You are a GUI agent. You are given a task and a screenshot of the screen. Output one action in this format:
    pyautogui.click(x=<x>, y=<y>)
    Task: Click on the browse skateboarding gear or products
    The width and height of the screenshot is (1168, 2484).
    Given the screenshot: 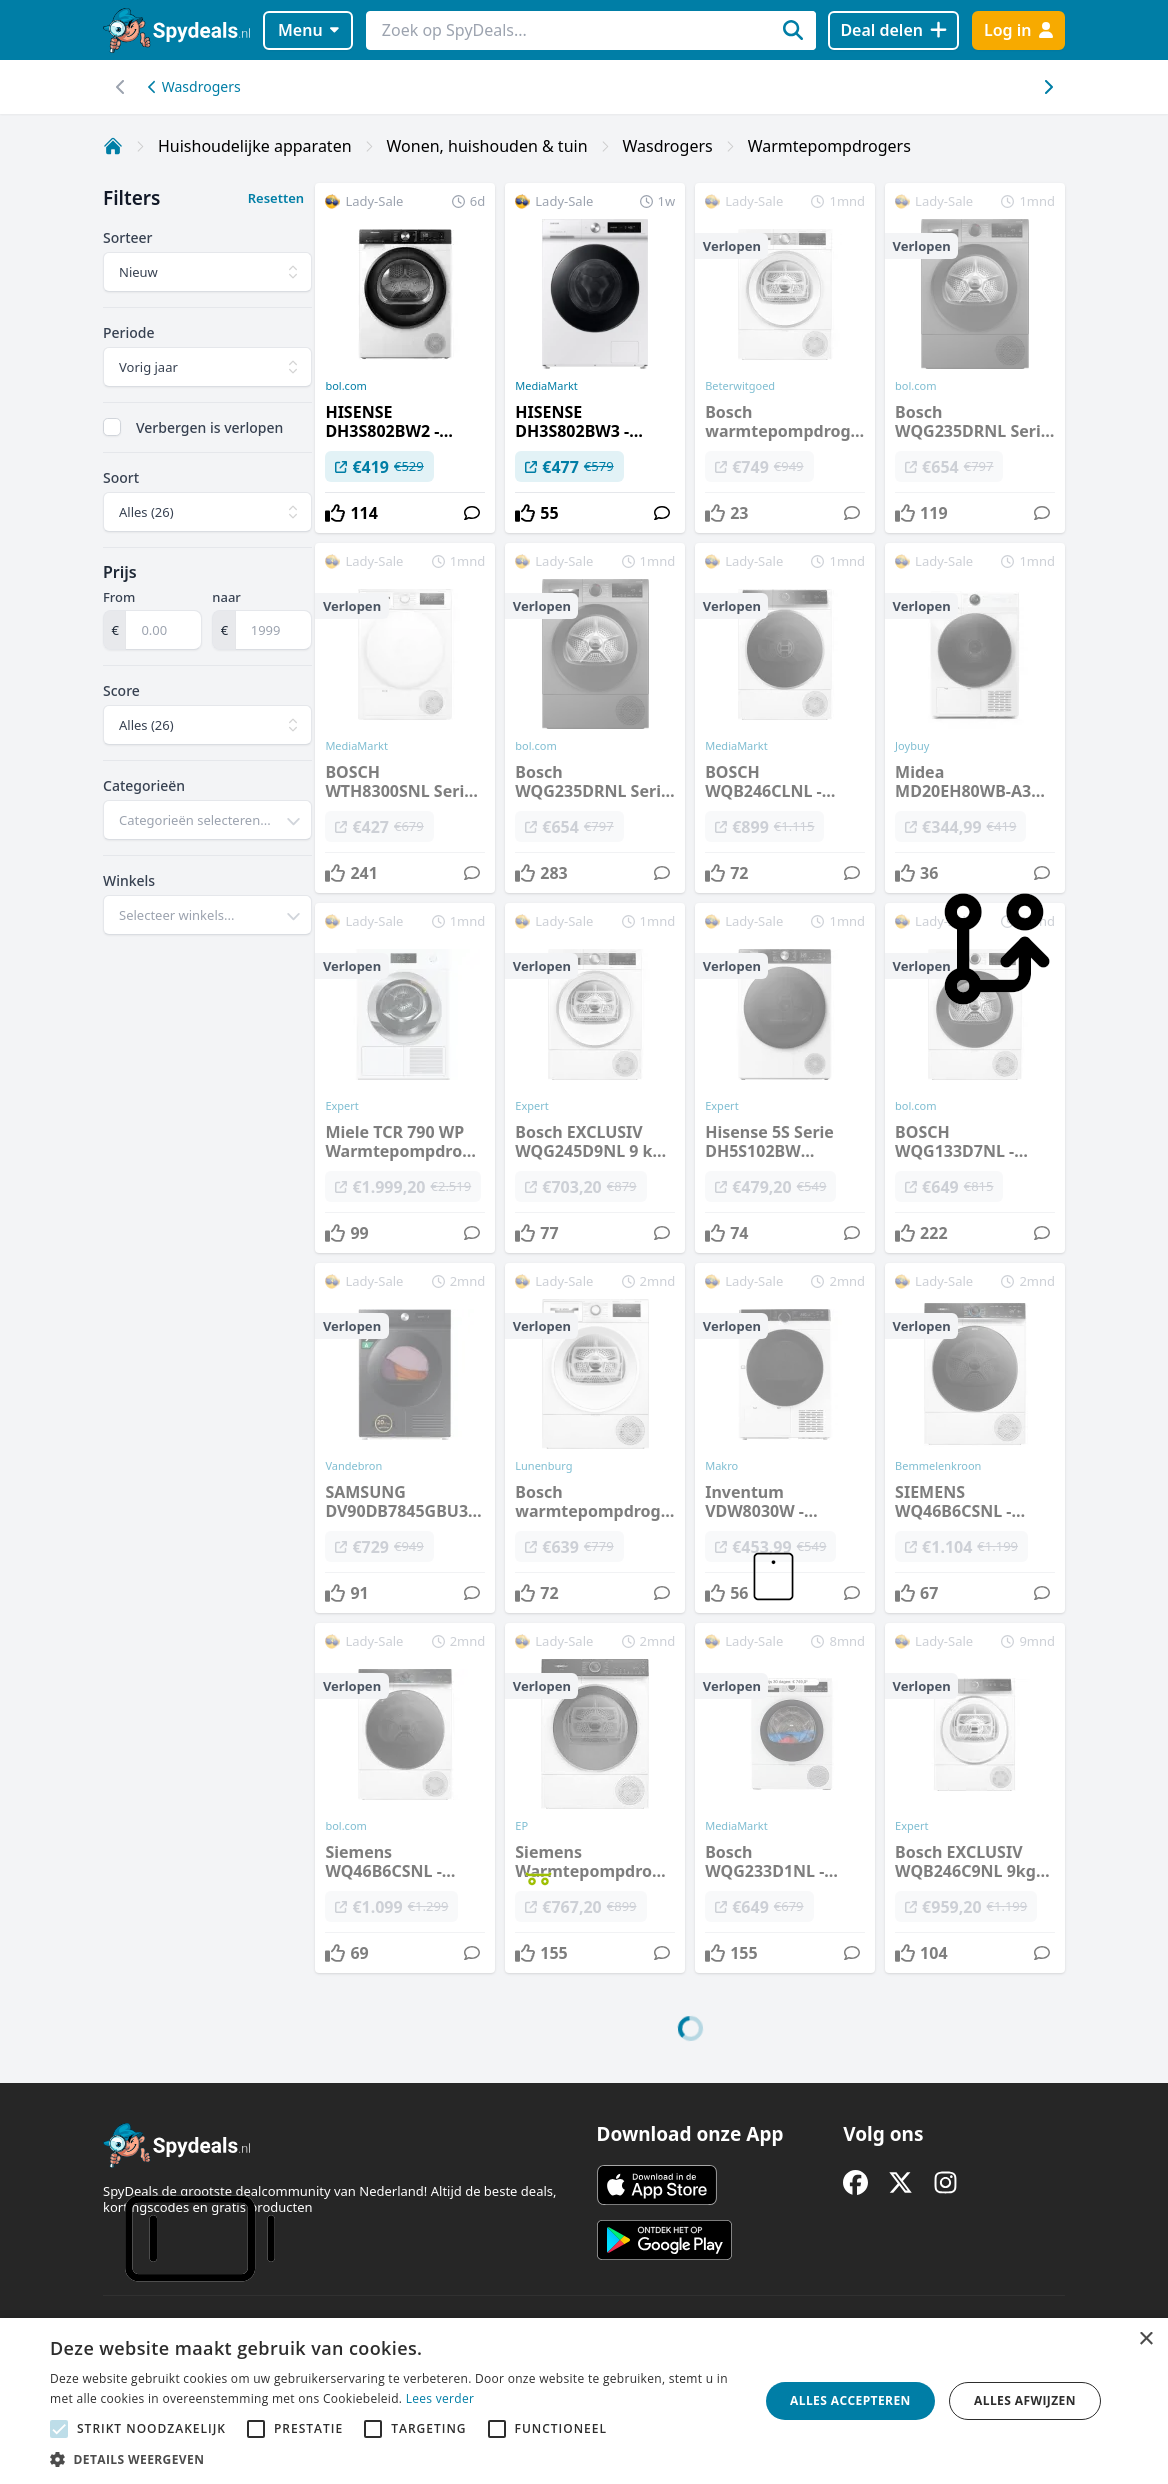 What is the action you would take?
    pyautogui.click(x=538, y=1877)
    